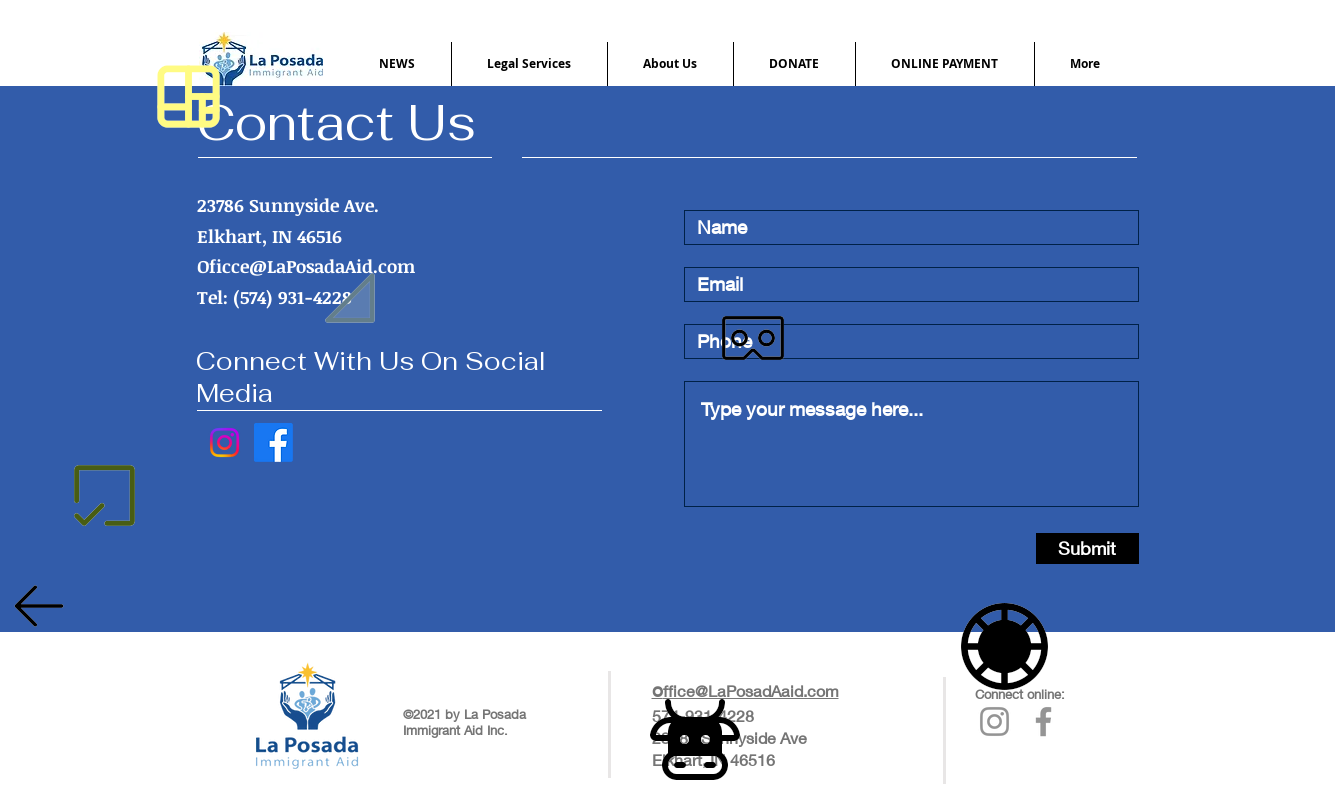 The height and width of the screenshot is (798, 1335). Describe the element at coordinates (353, 301) in the screenshot. I see `adjust notch or display cutout settings` at that location.